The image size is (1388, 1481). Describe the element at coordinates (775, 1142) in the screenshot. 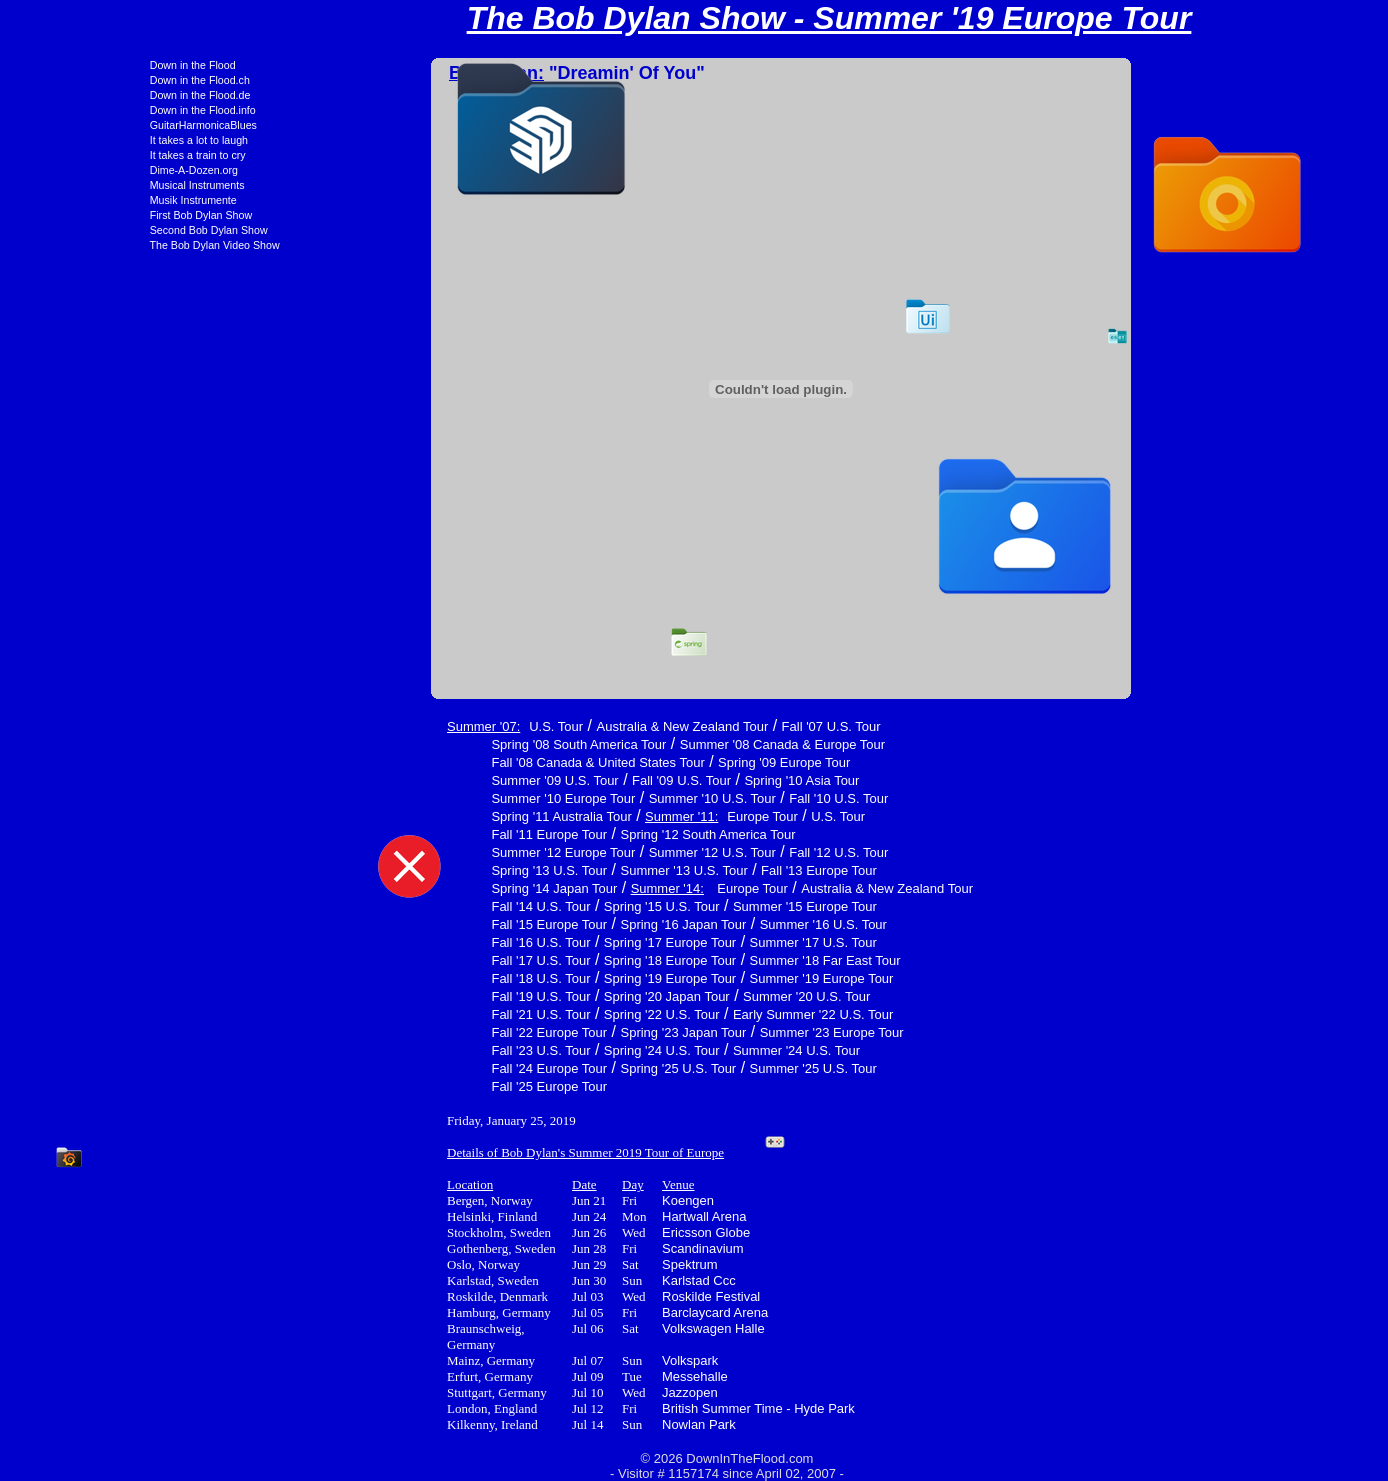

I see `open games or gaming applications` at that location.